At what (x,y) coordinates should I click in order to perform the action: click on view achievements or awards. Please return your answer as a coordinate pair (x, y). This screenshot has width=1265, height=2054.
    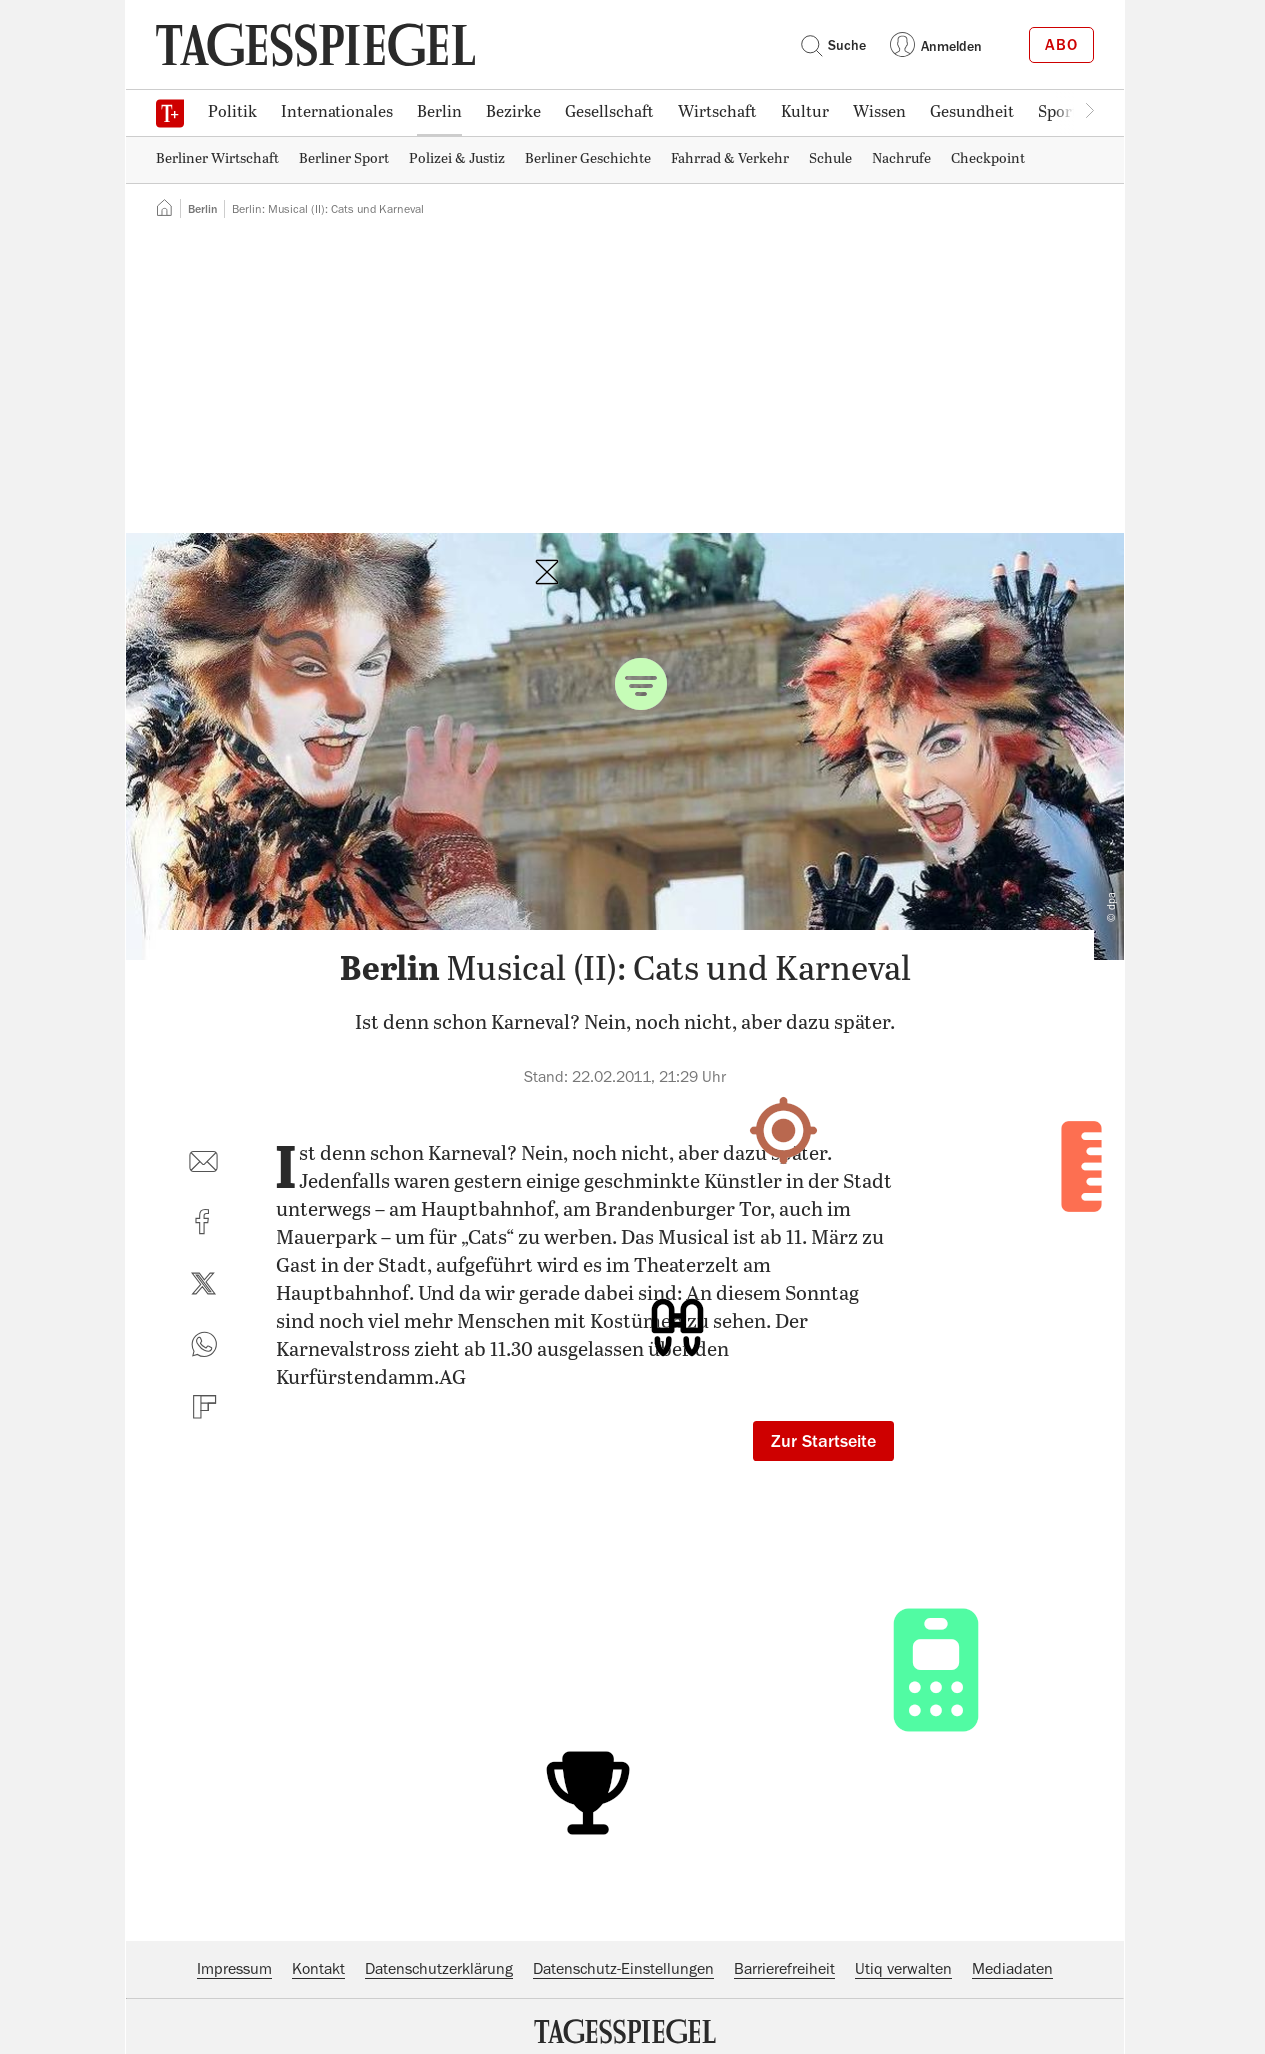
    Looking at the image, I should click on (588, 1793).